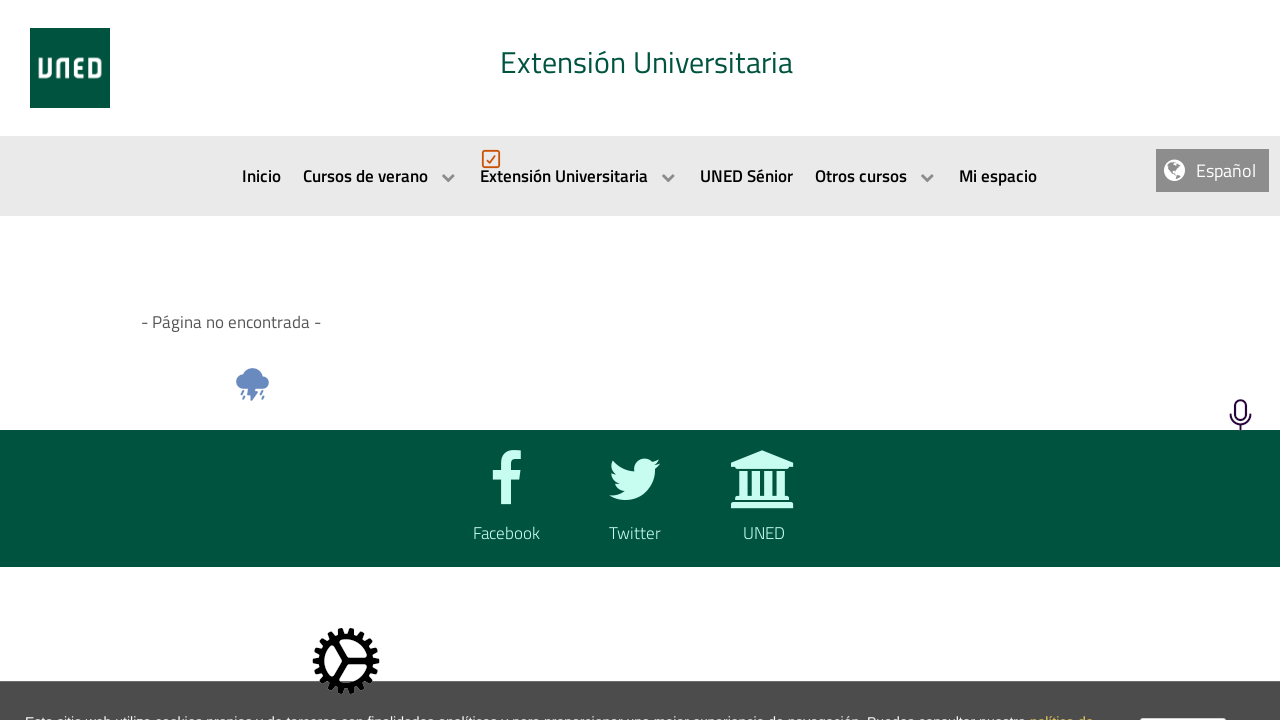 The height and width of the screenshot is (720, 1280). I want to click on access settings, so click(346, 661).